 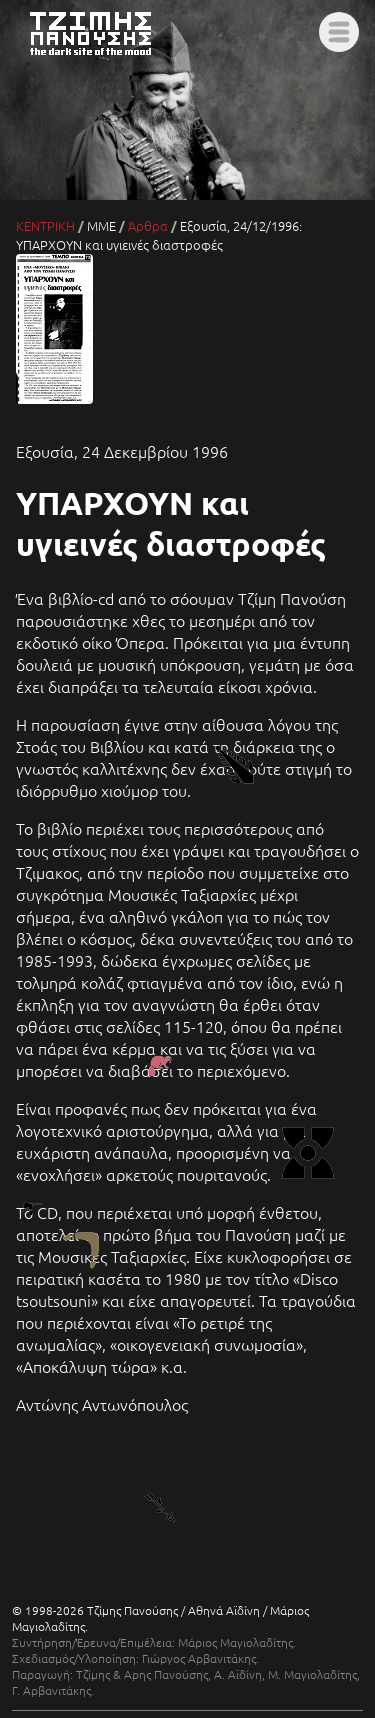 What do you see at coordinates (308, 1153) in the screenshot?
I see `radiation or hazard warning indicator` at bounding box center [308, 1153].